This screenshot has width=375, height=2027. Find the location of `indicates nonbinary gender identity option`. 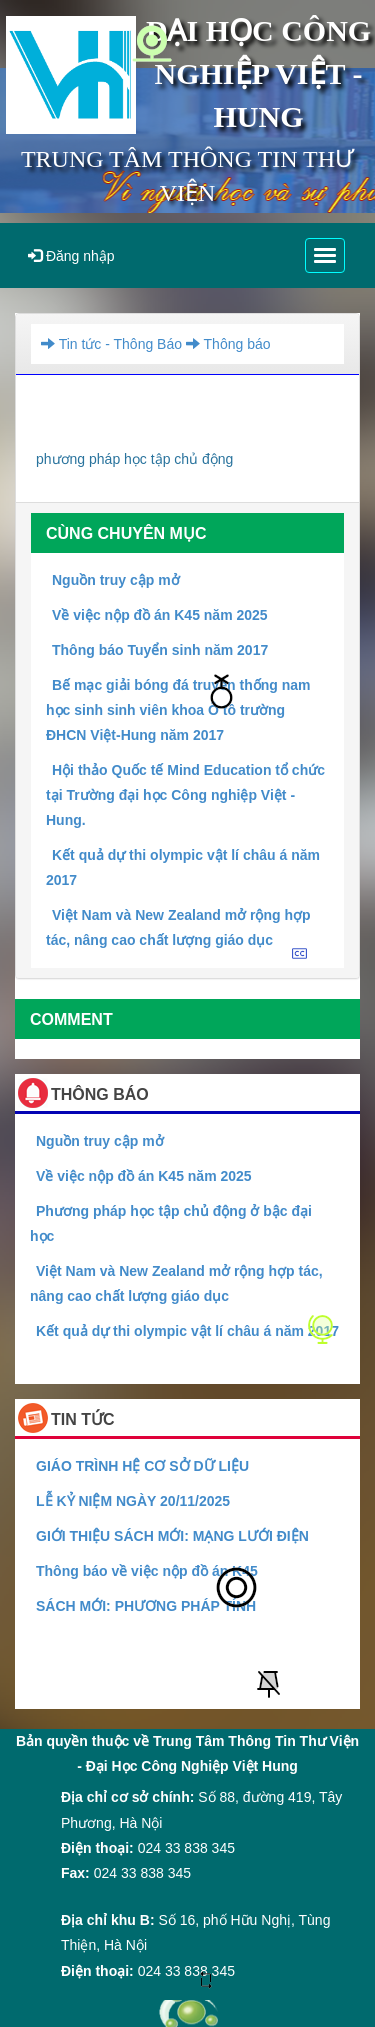

indicates nonbinary gender identity option is located at coordinates (221, 691).